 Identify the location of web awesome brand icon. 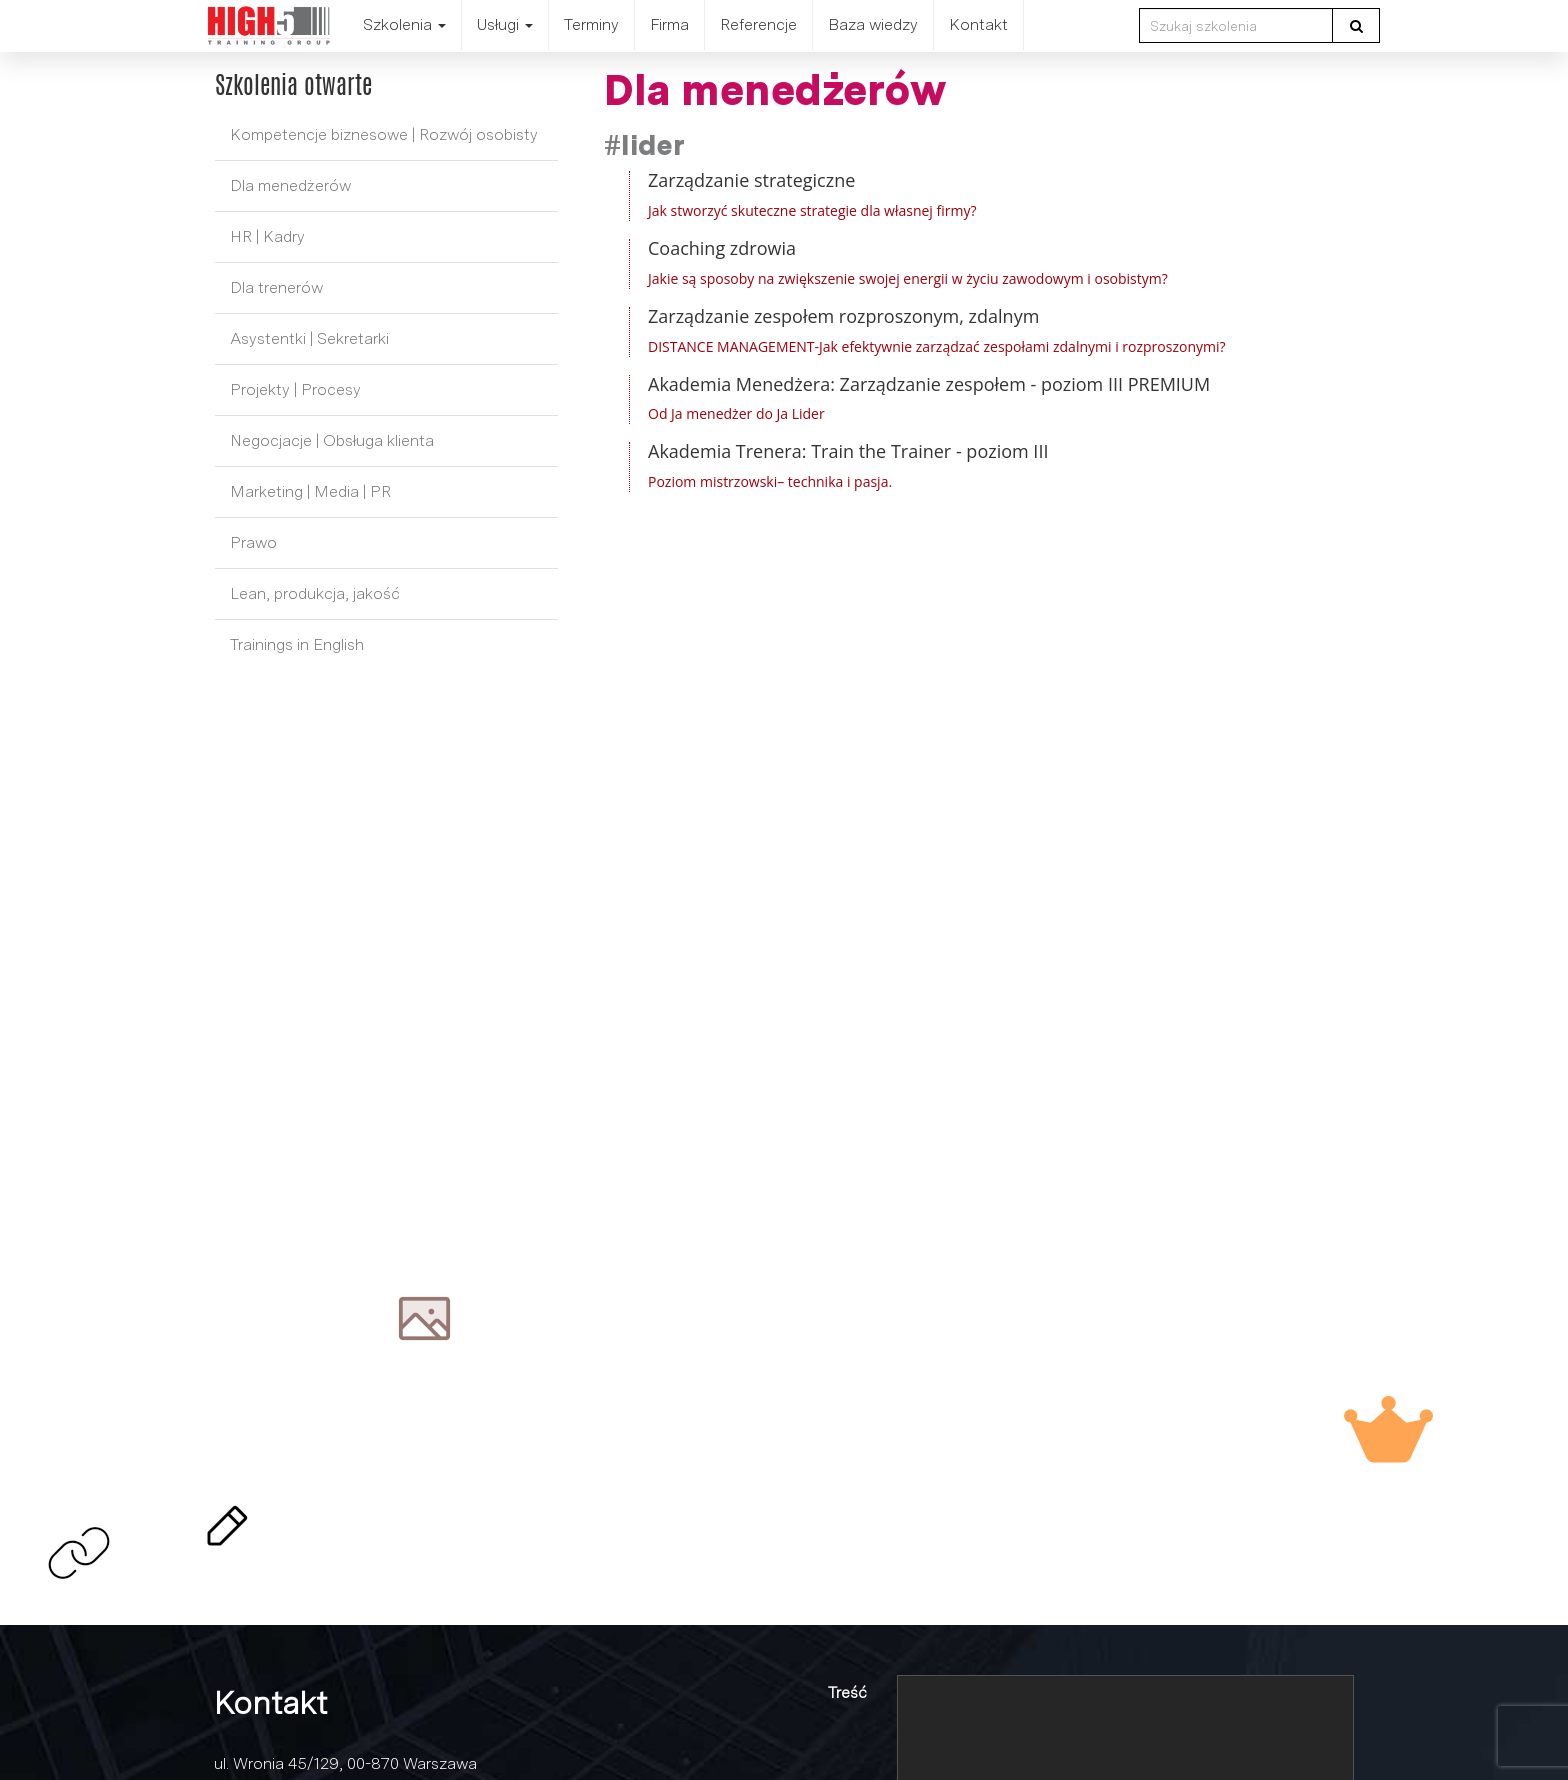
(1388, 1431).